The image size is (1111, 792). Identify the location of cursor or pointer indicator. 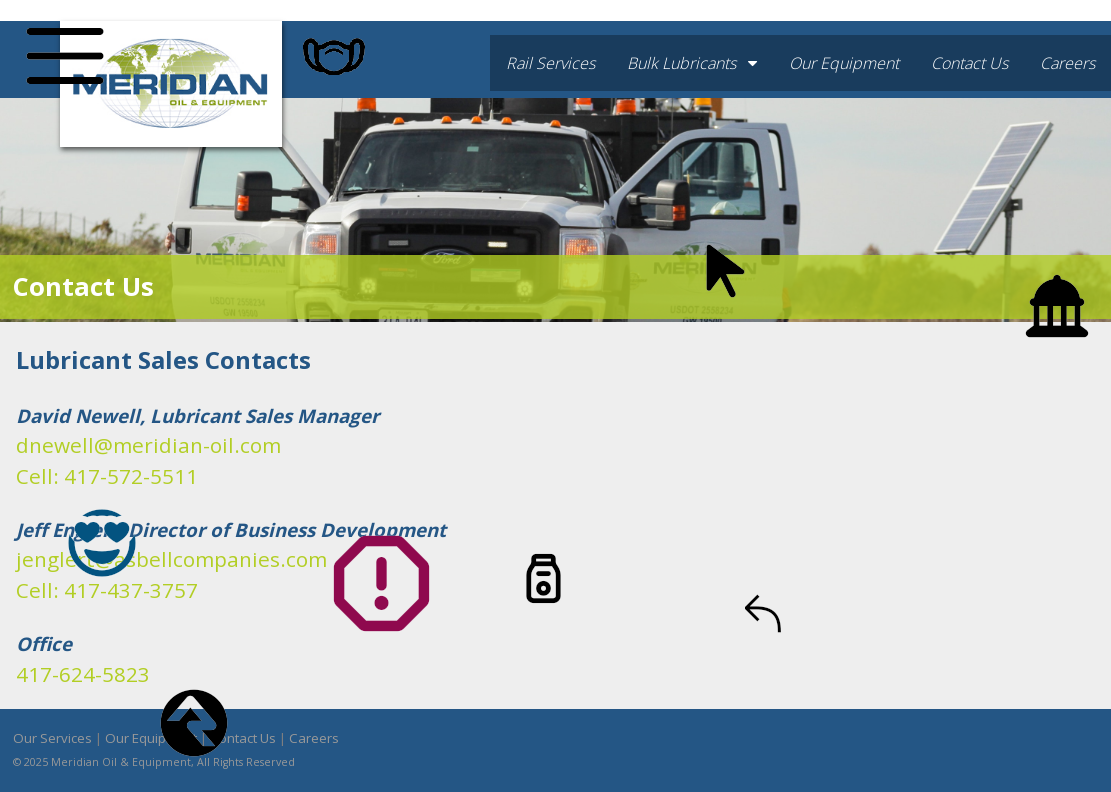
(723, 271).